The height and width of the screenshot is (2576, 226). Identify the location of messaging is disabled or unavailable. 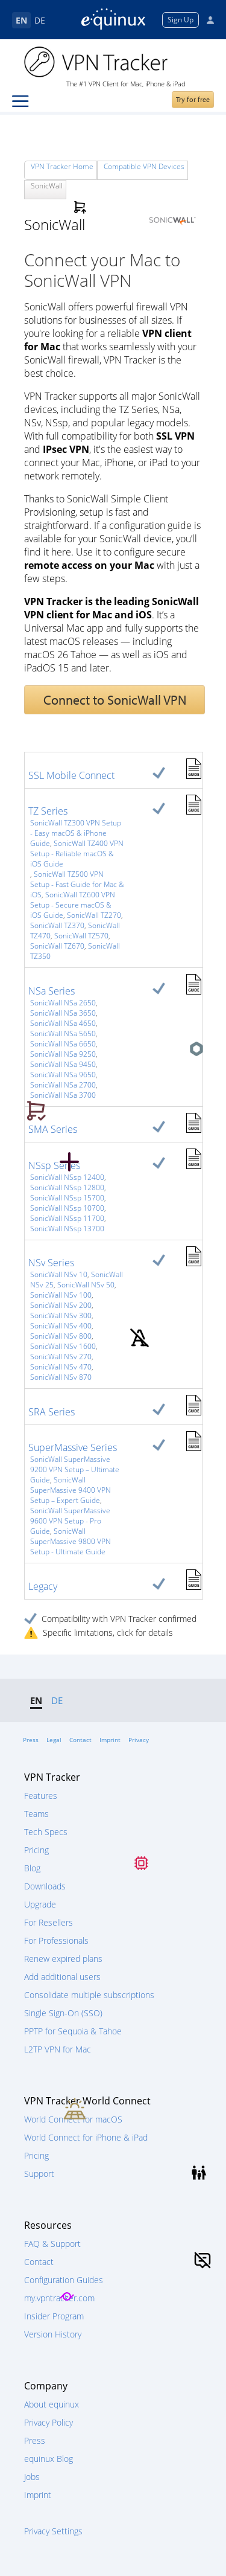
(202, 2260).